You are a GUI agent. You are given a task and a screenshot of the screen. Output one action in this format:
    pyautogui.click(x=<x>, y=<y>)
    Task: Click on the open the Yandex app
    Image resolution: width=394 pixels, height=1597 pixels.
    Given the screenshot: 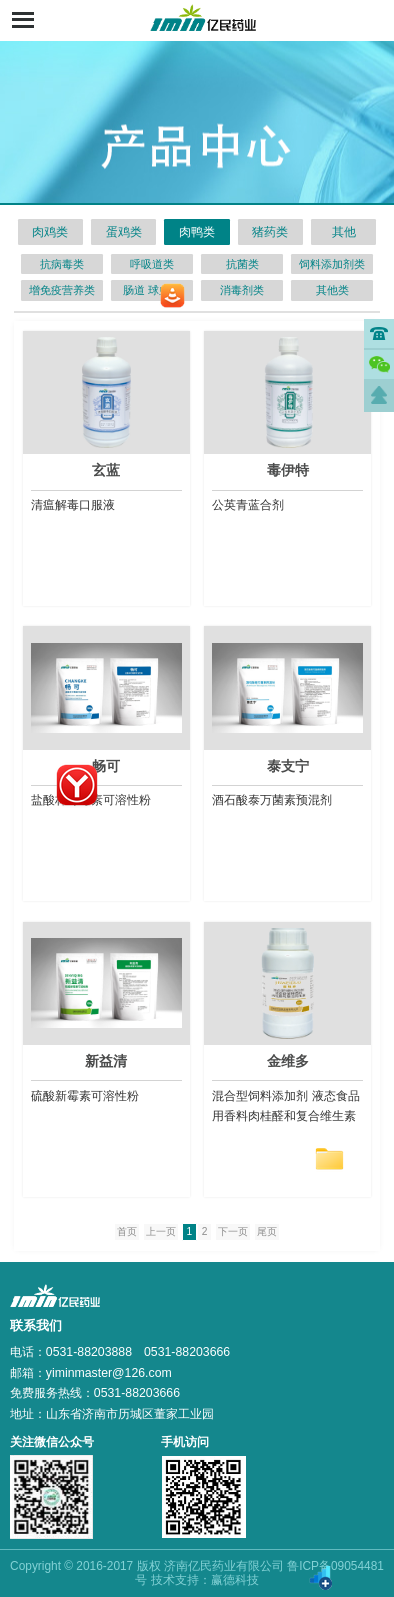 What is the action you would take?
    pyautogui.click(x=77, y=785)
    